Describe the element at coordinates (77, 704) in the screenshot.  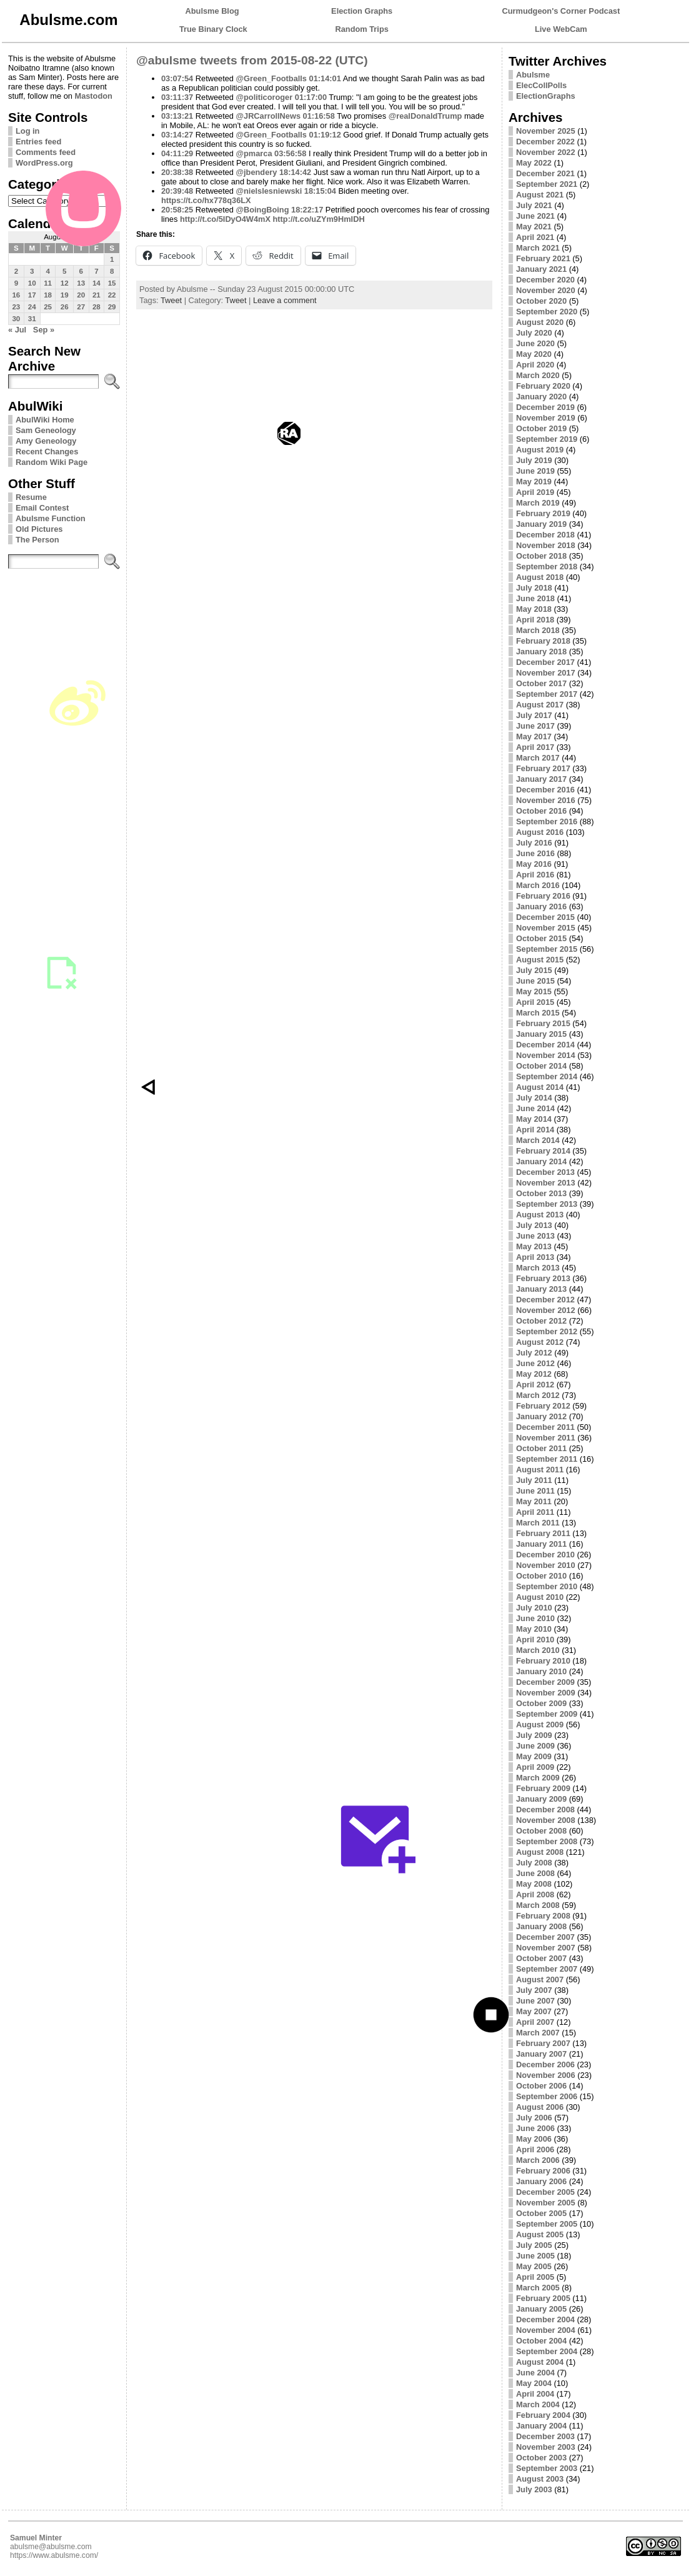
I see `open Weibo app` at that location.